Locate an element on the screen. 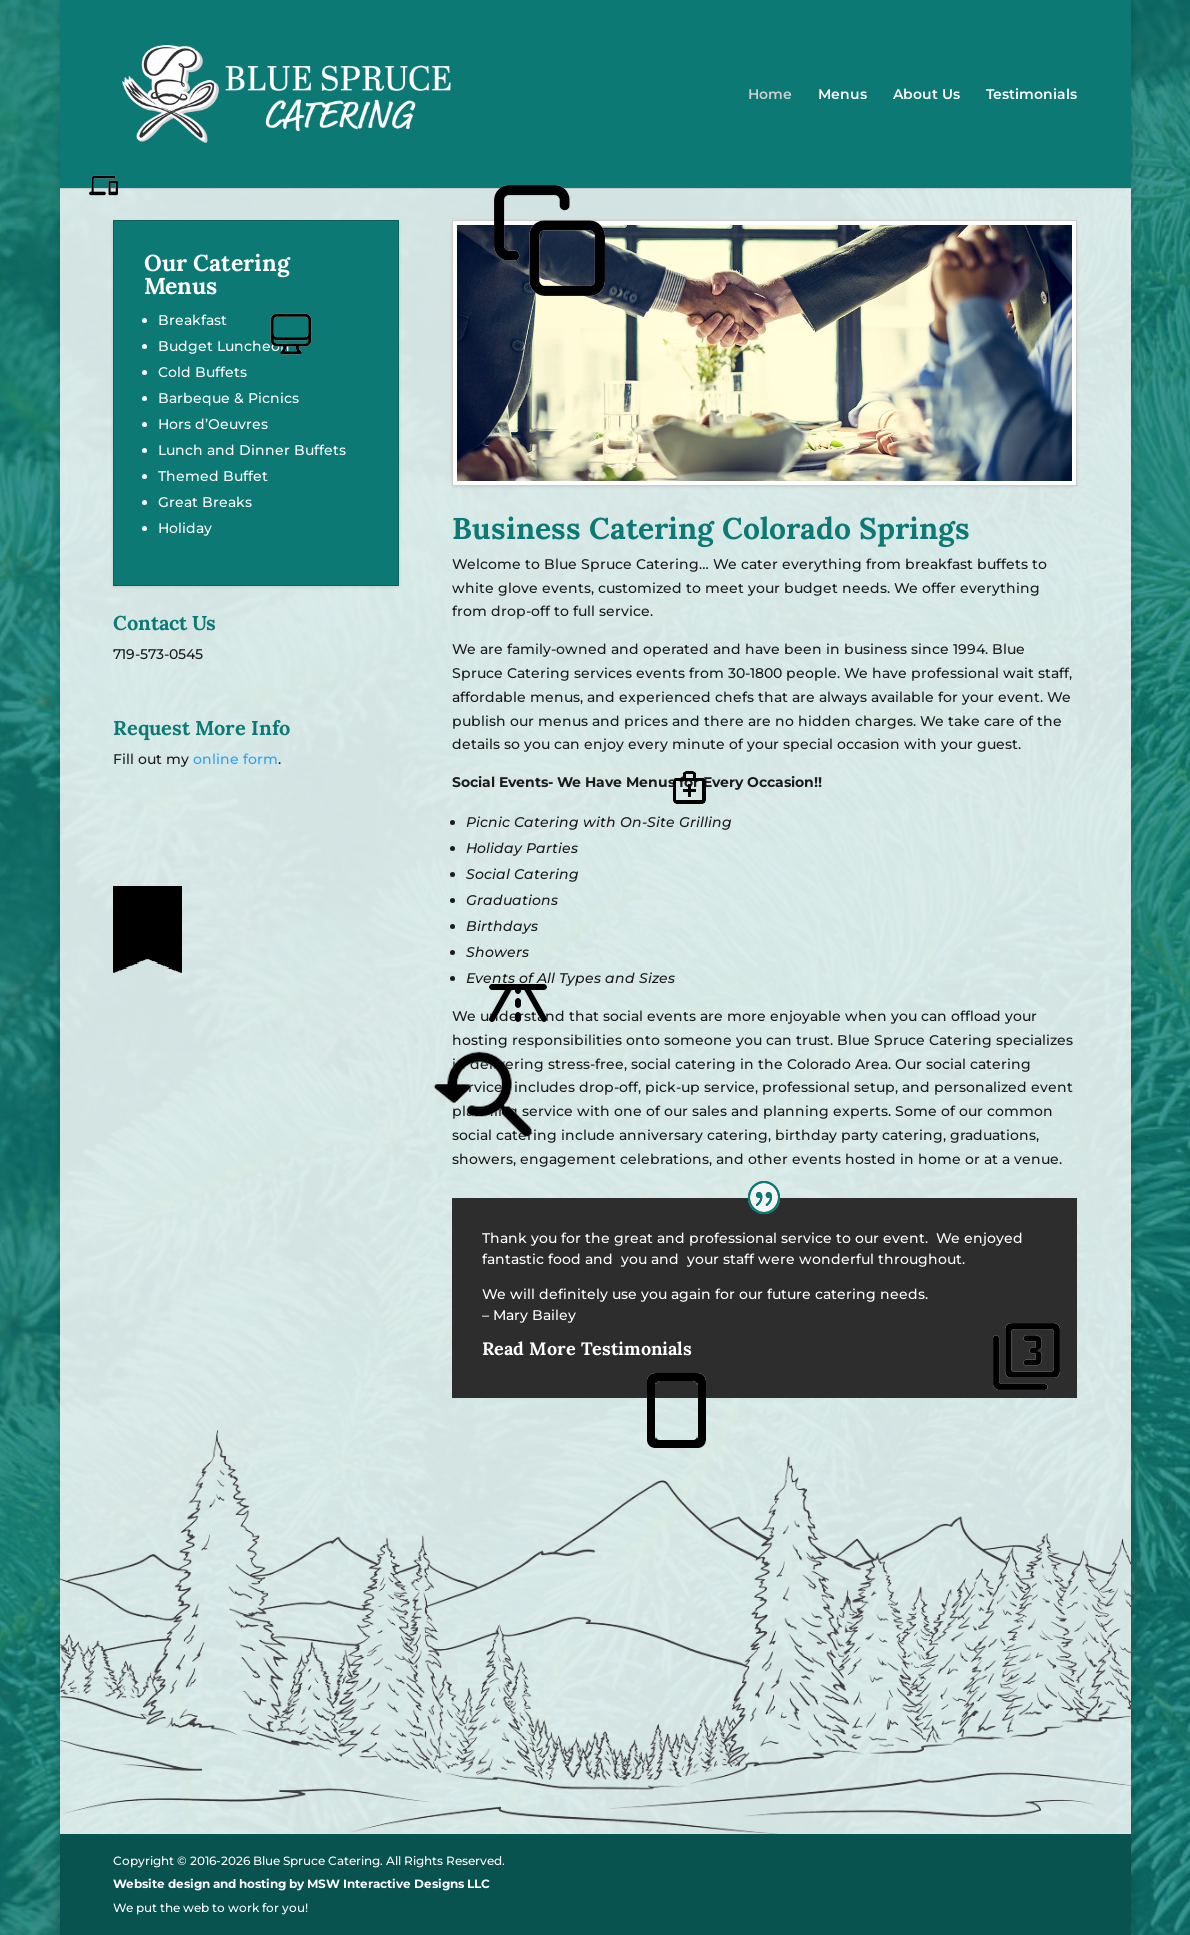  bookmark this item is located at coordinates (147, 929).